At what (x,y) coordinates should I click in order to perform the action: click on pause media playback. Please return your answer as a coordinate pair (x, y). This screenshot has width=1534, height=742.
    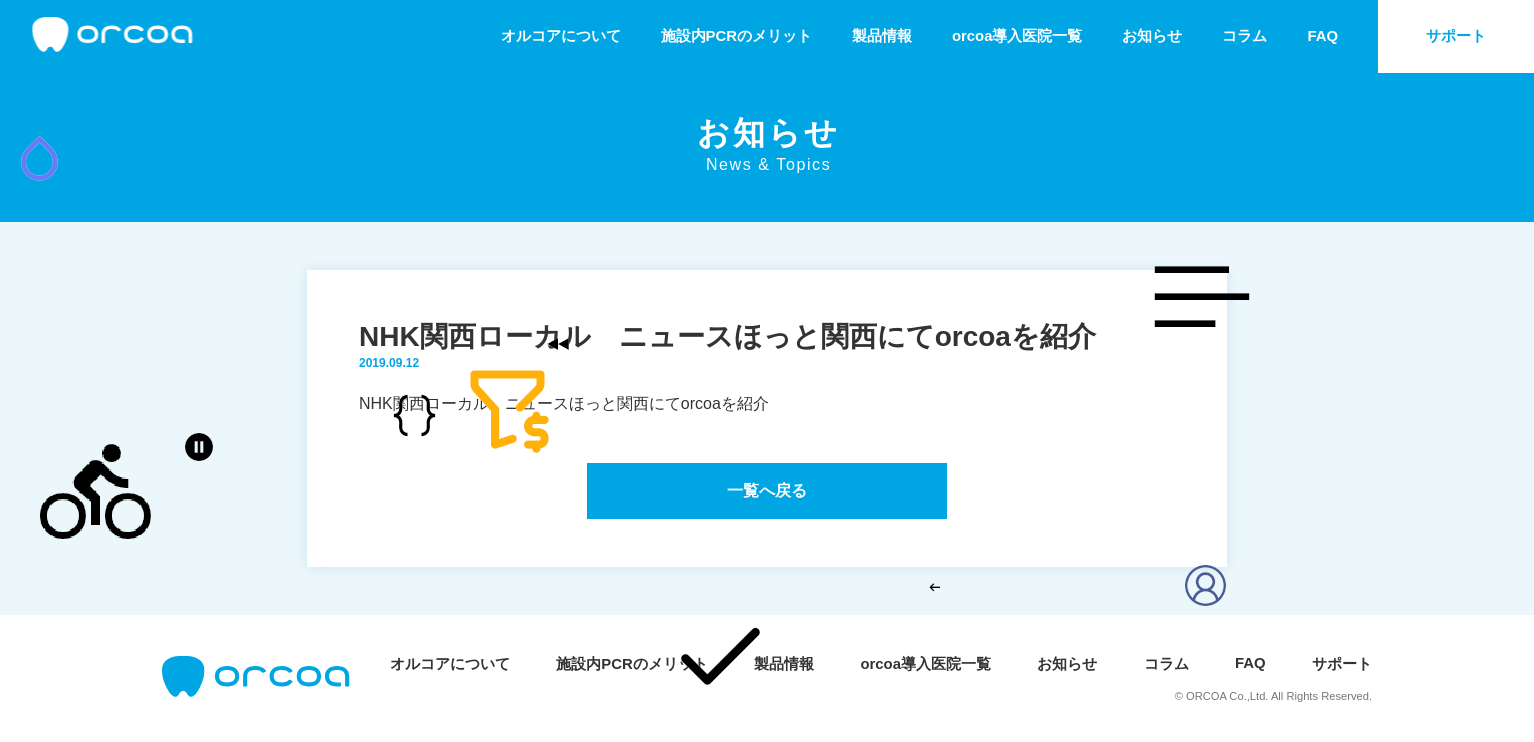
    Looking at the image, I should click on (199, 447).